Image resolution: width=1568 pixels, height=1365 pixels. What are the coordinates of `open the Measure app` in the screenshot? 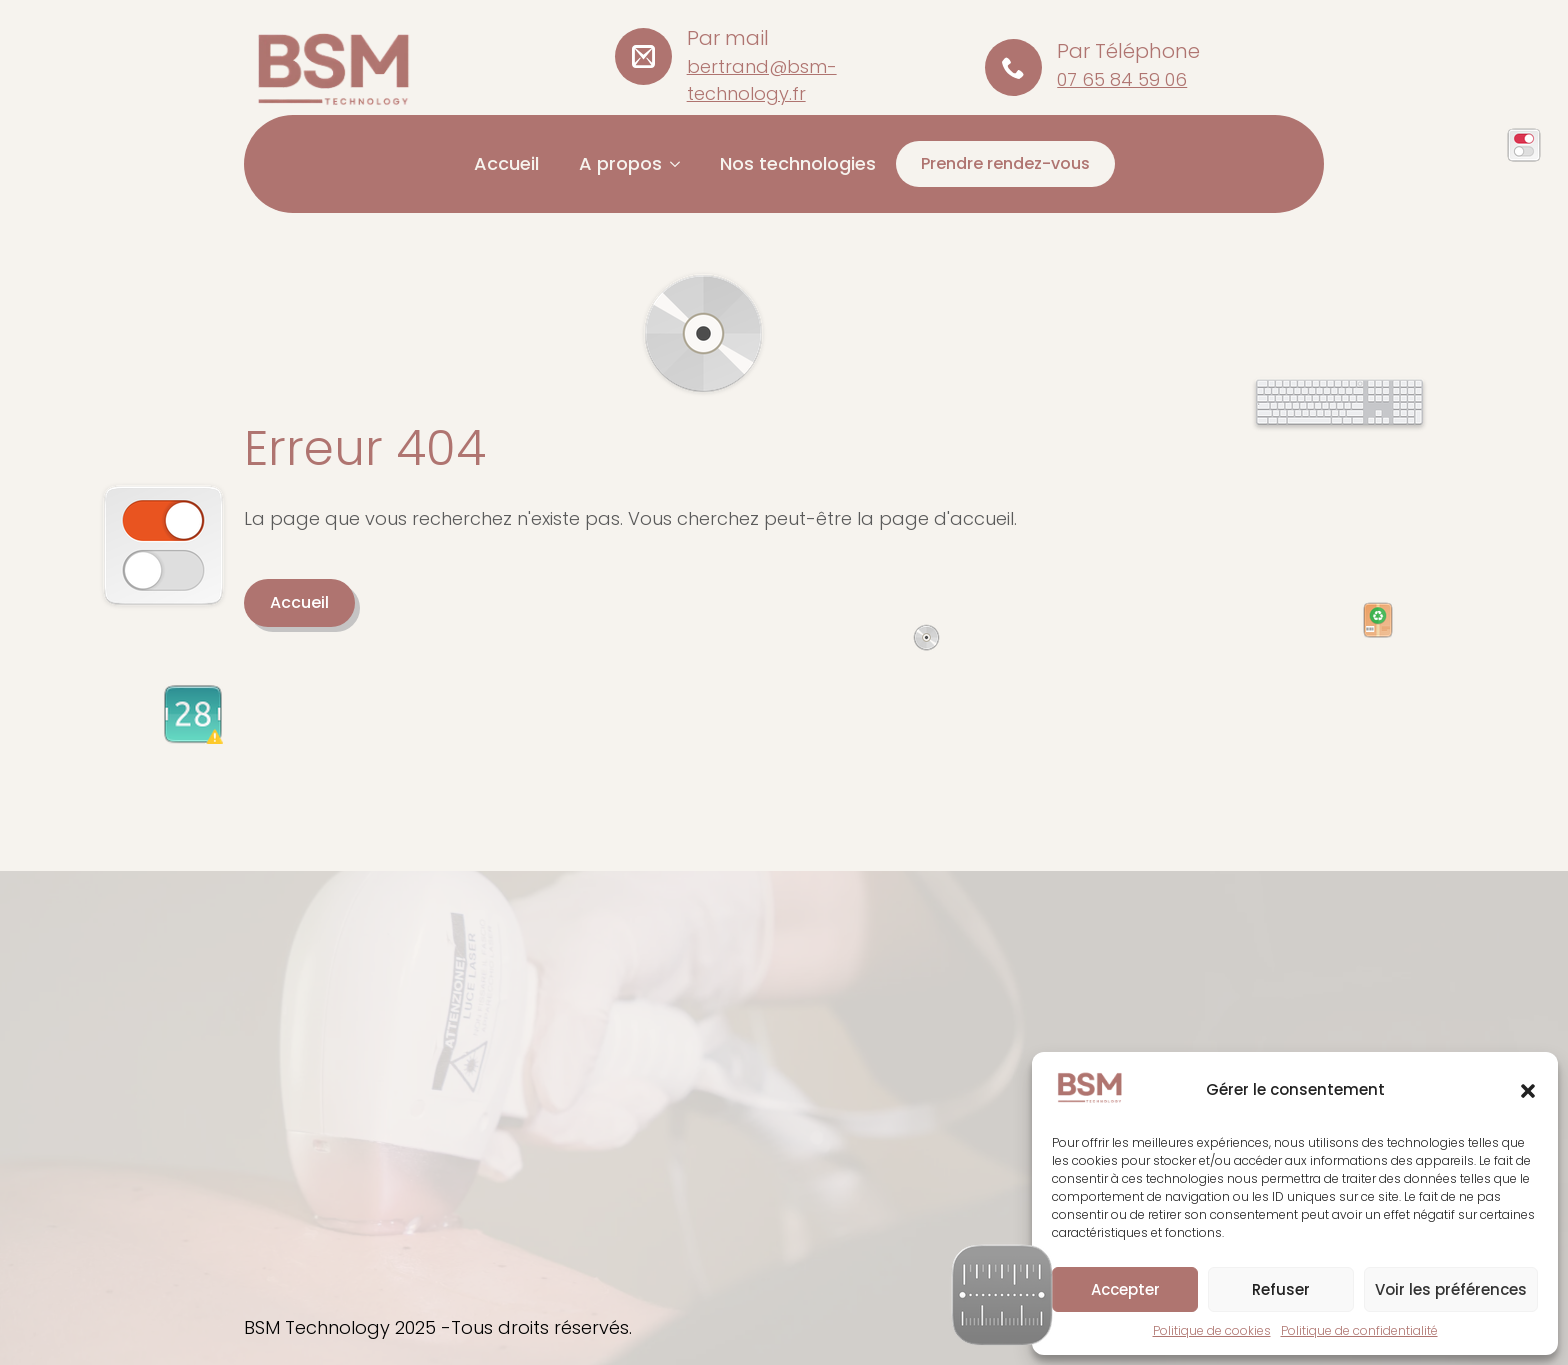 It's located at (1002, 1295).